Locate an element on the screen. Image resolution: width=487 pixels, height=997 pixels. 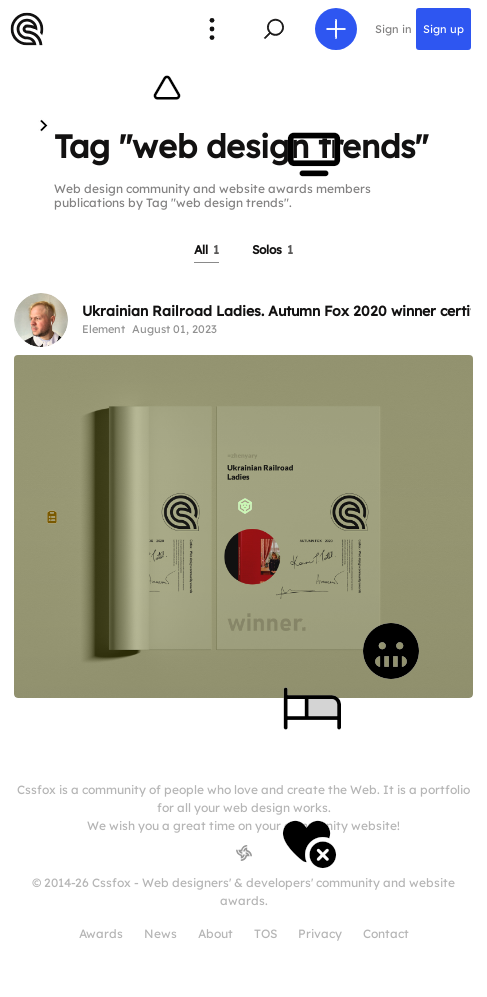
view checklist or task list is located at coordinates (52, 517).